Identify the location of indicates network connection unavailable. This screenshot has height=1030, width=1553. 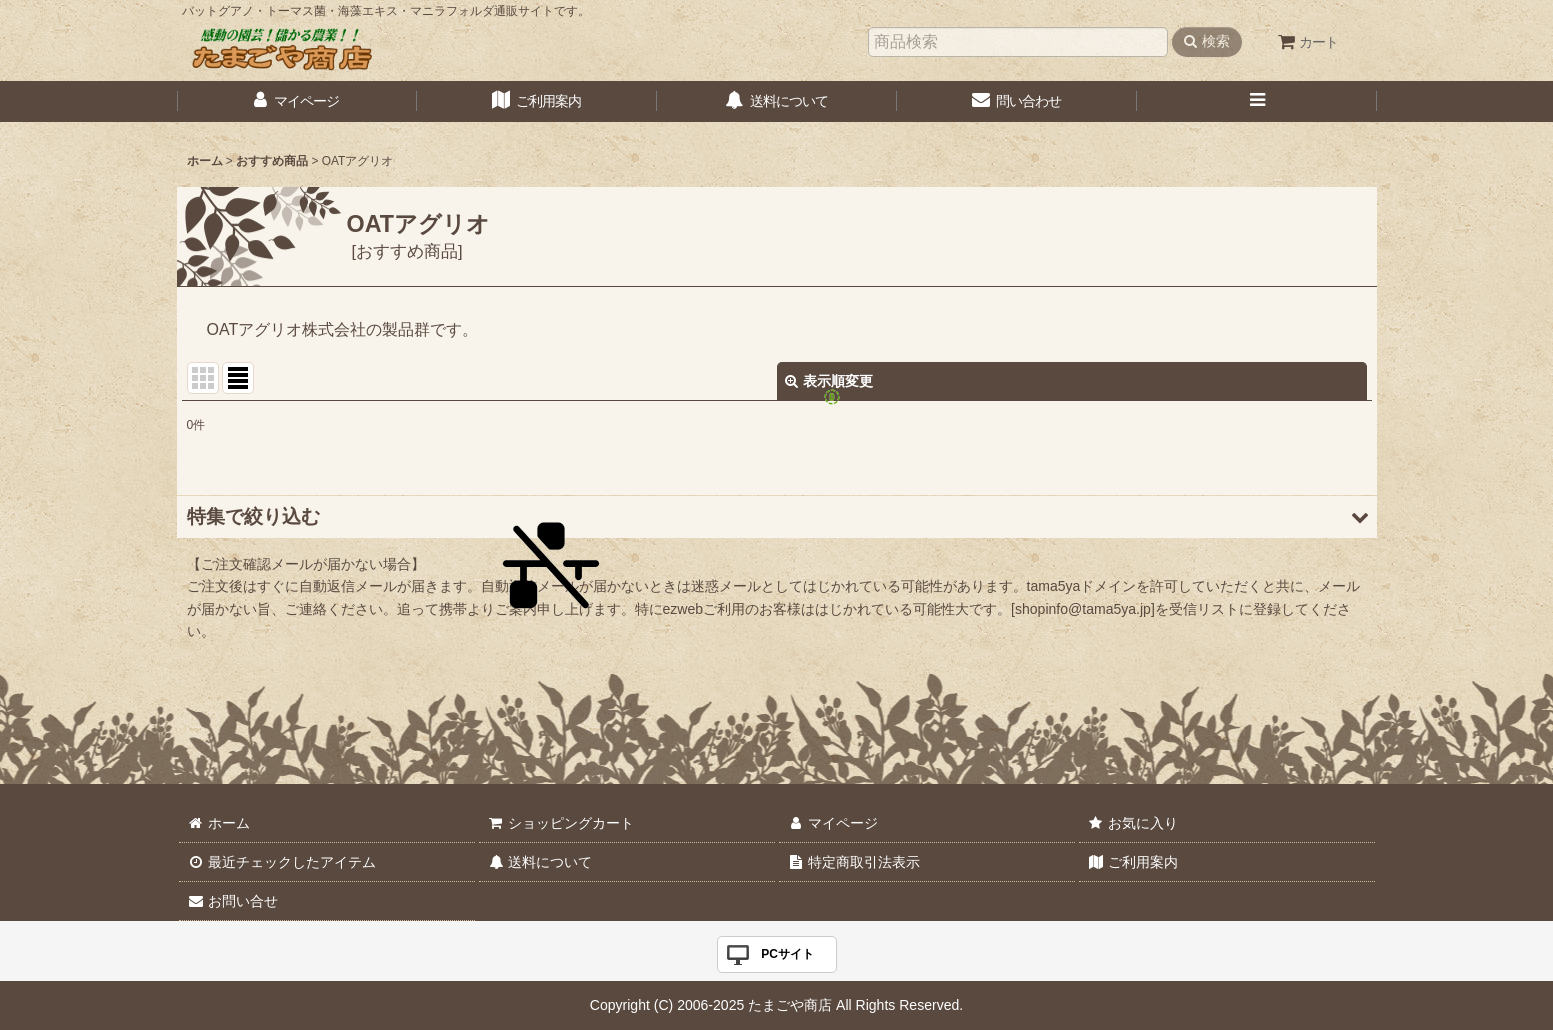
(551, 567).